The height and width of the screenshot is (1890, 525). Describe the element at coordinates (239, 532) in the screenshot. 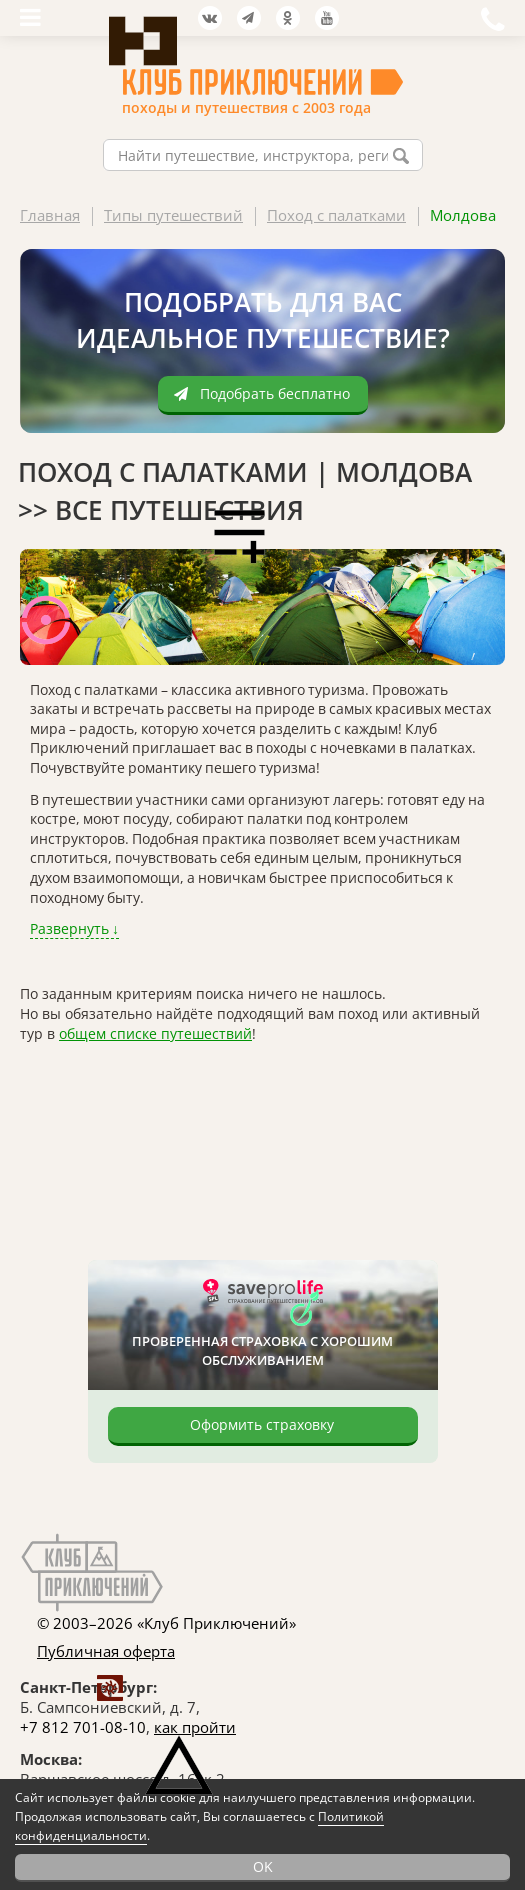

I see `add a new menu item` at that location.